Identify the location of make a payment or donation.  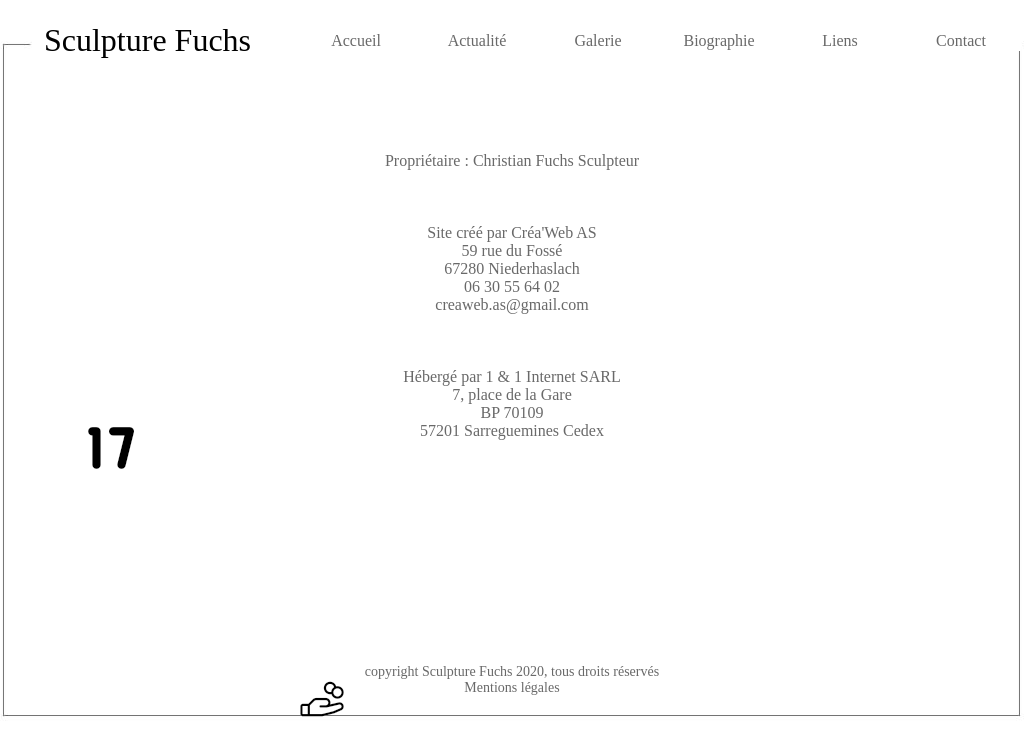
(323, 700).